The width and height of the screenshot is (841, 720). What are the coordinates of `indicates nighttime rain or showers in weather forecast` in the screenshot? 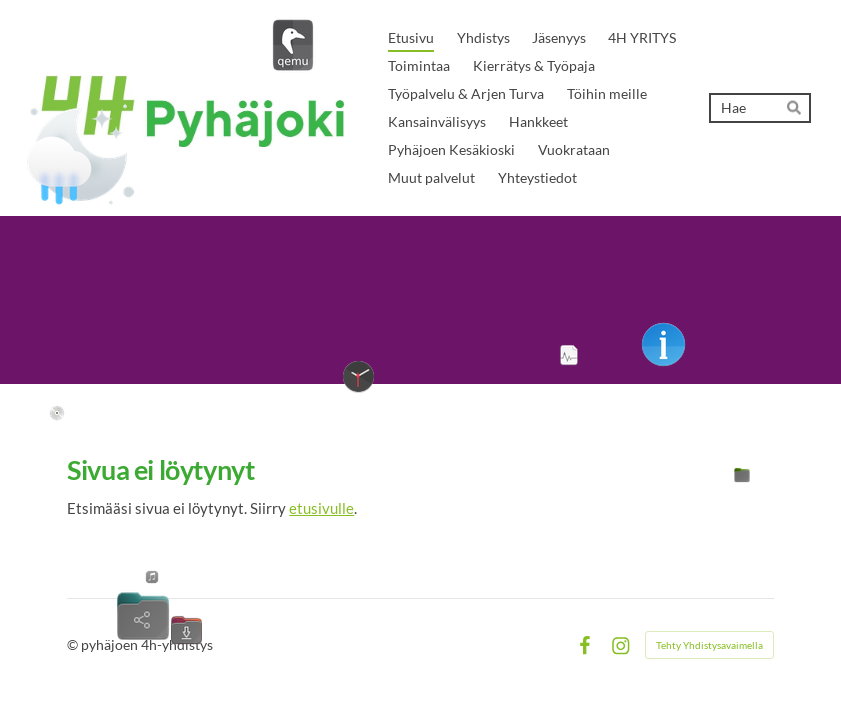 It's located at (80, 154).